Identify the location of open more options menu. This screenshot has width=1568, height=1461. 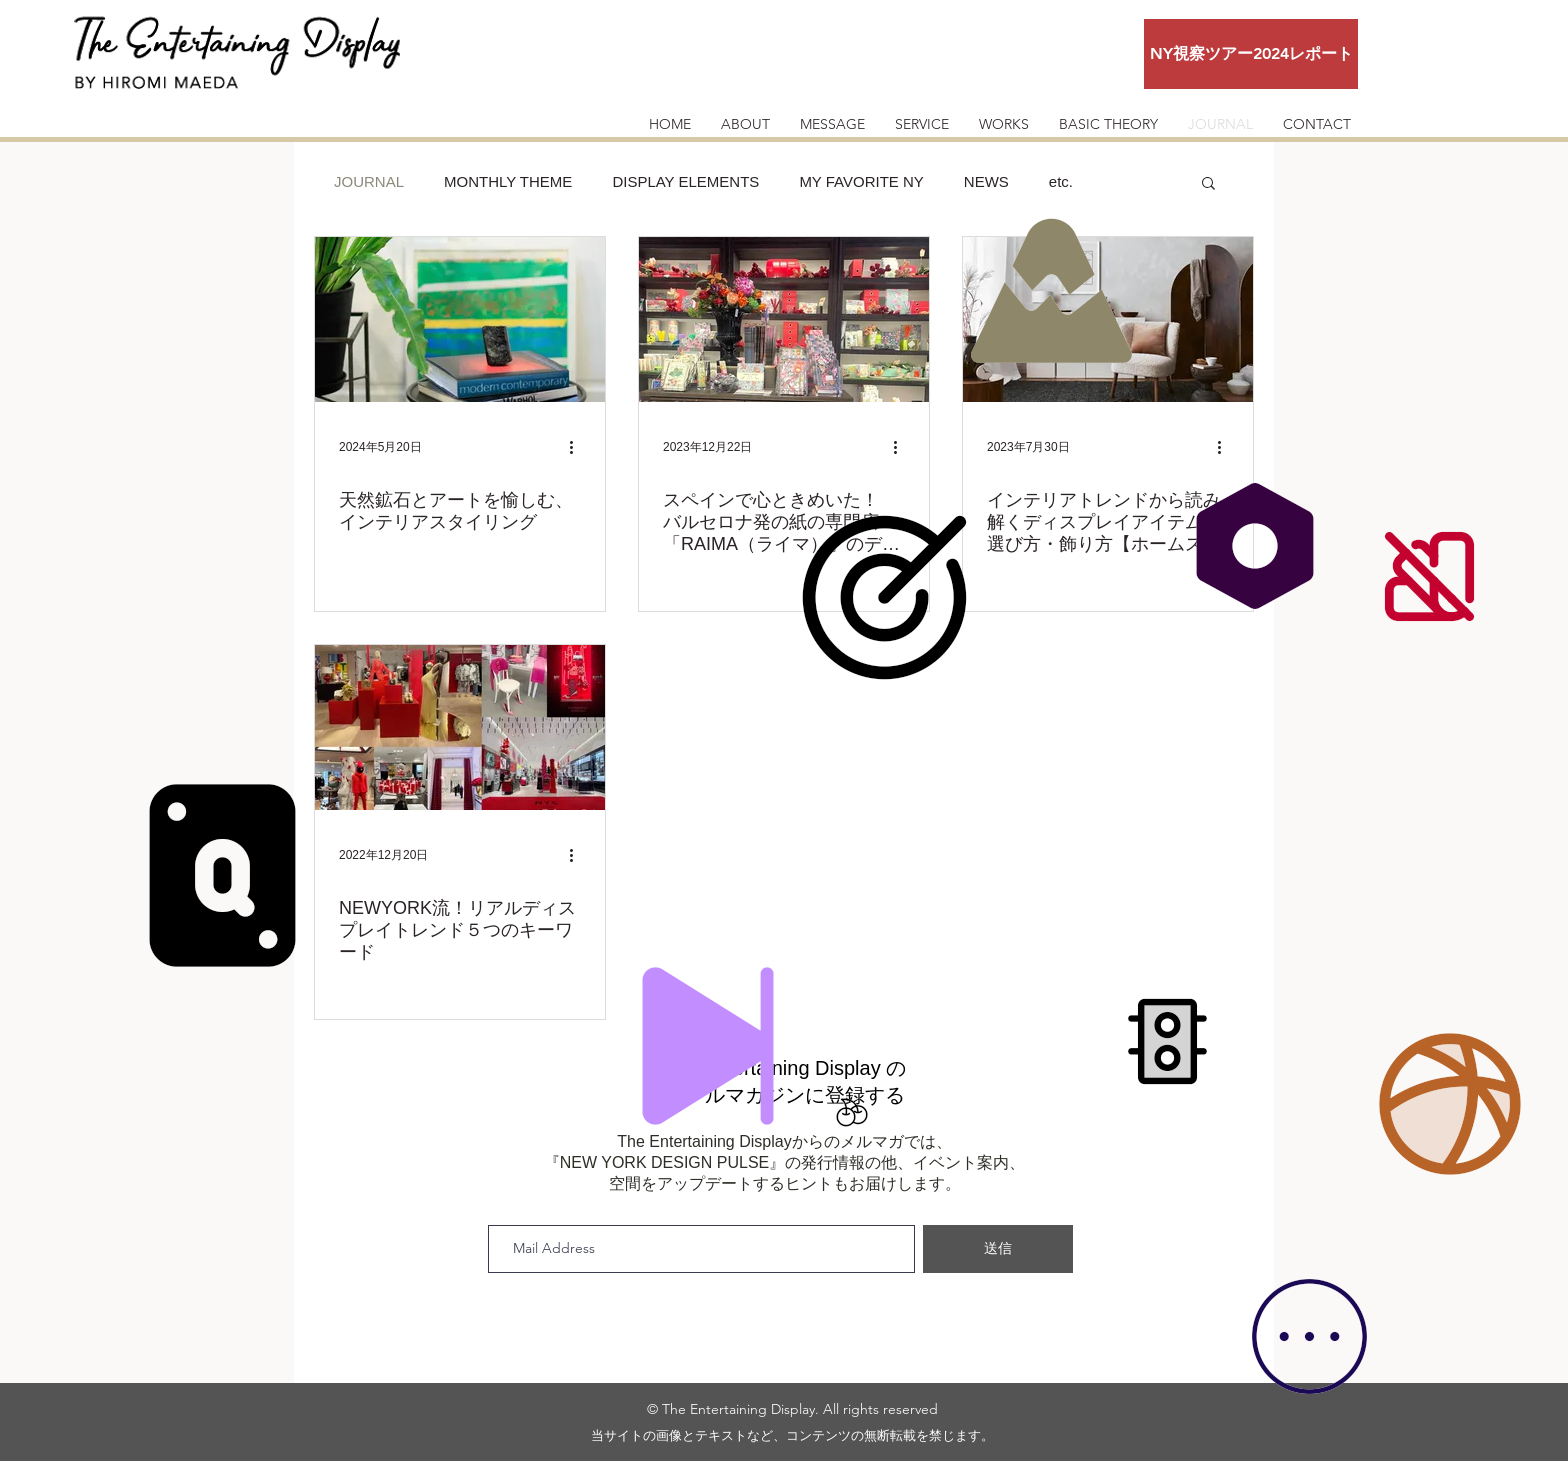
(1309, 1336).